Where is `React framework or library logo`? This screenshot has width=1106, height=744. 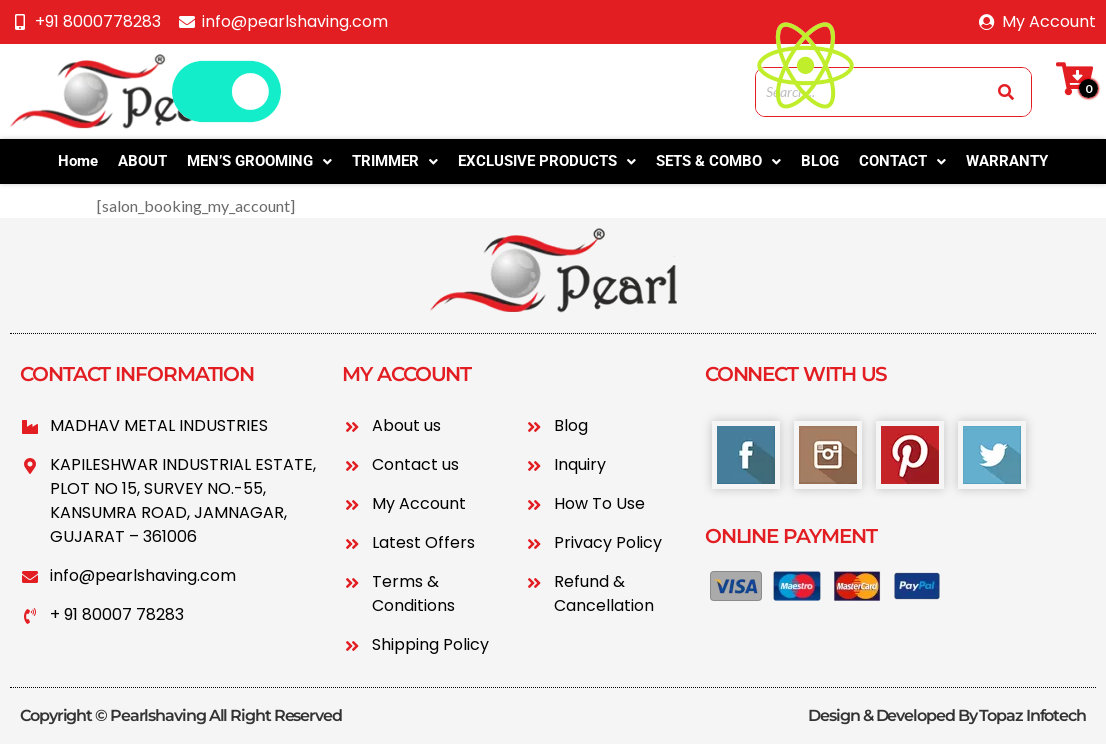
React framework or library logo is located at coordinates (805, 65).